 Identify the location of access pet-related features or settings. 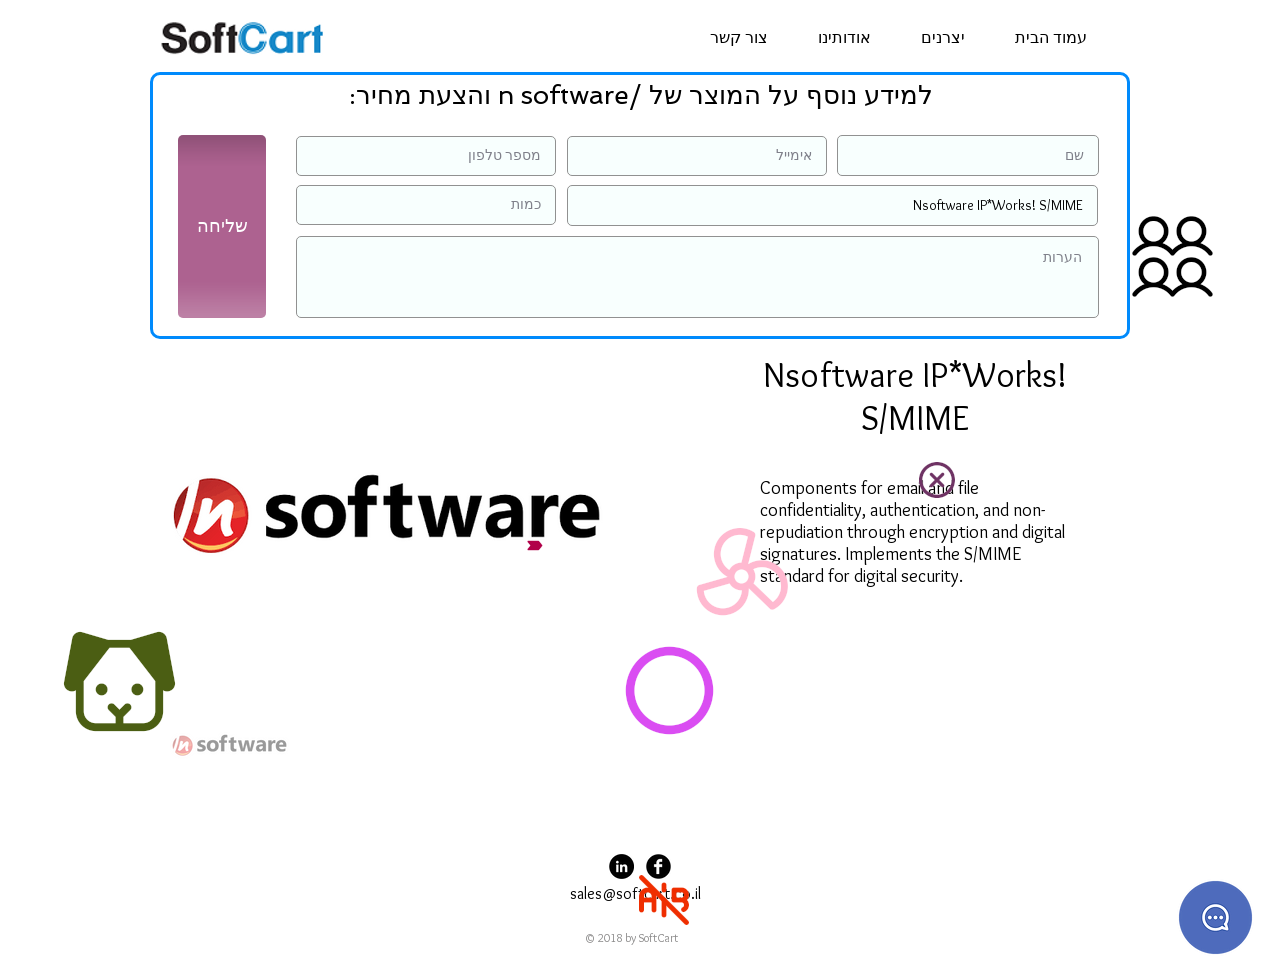
(119, 683).